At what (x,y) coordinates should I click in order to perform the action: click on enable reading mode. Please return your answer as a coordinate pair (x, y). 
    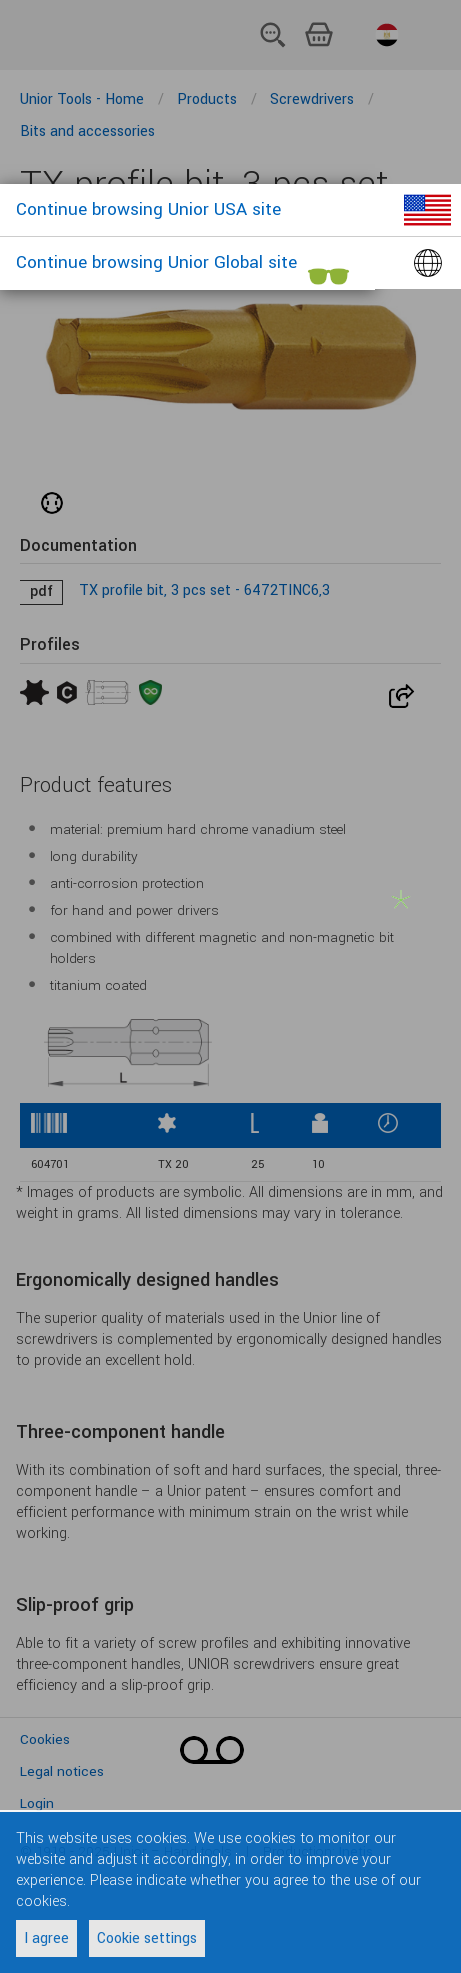
    Looking at the image, I should click on (328, 276).